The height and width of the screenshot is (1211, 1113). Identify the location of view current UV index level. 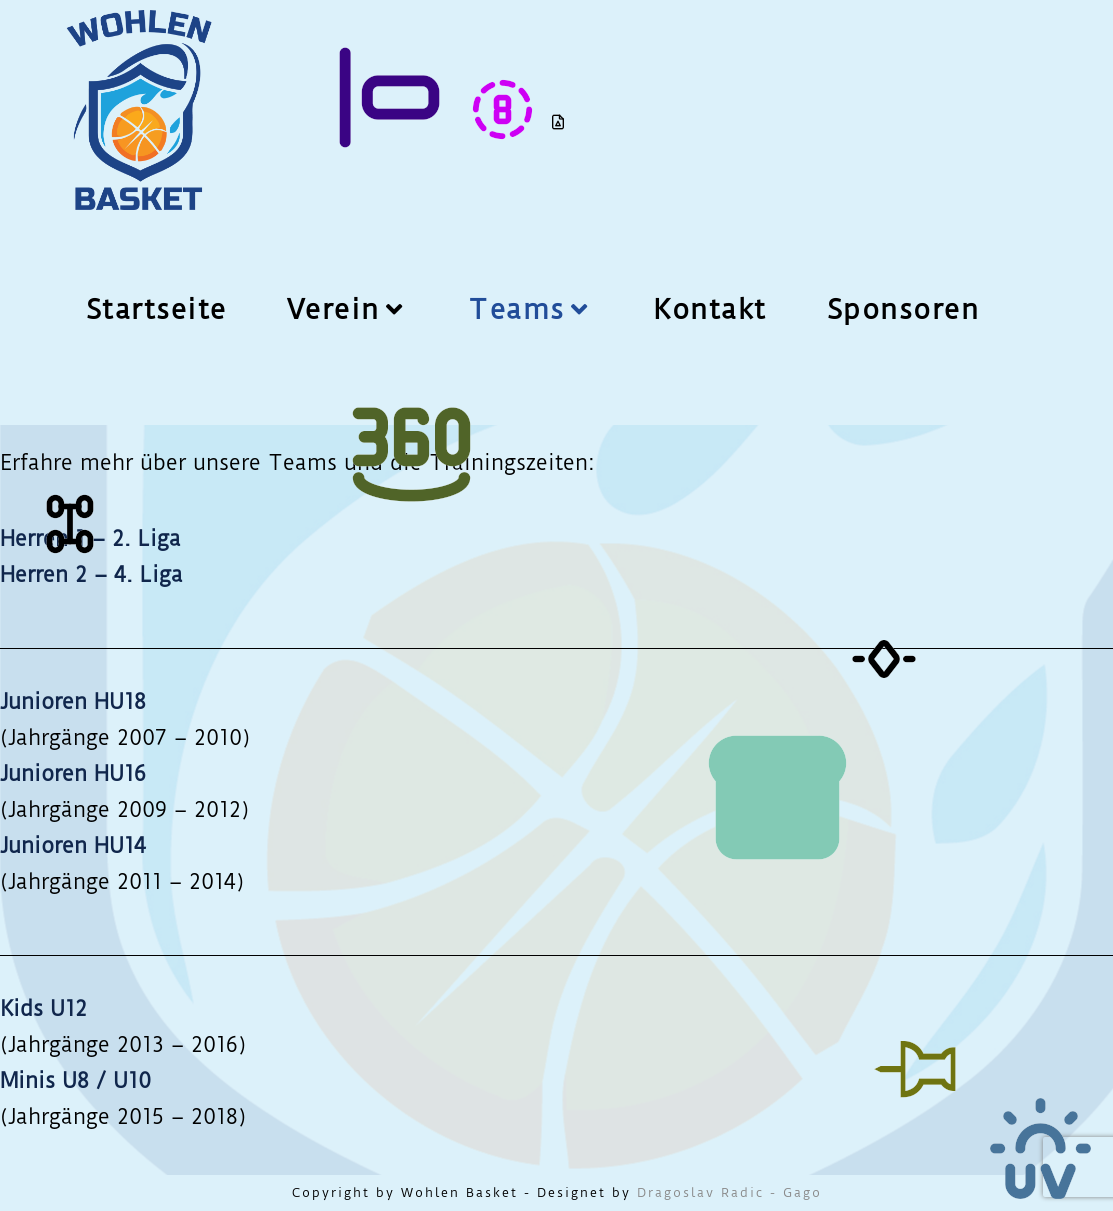
(1040, 1148).